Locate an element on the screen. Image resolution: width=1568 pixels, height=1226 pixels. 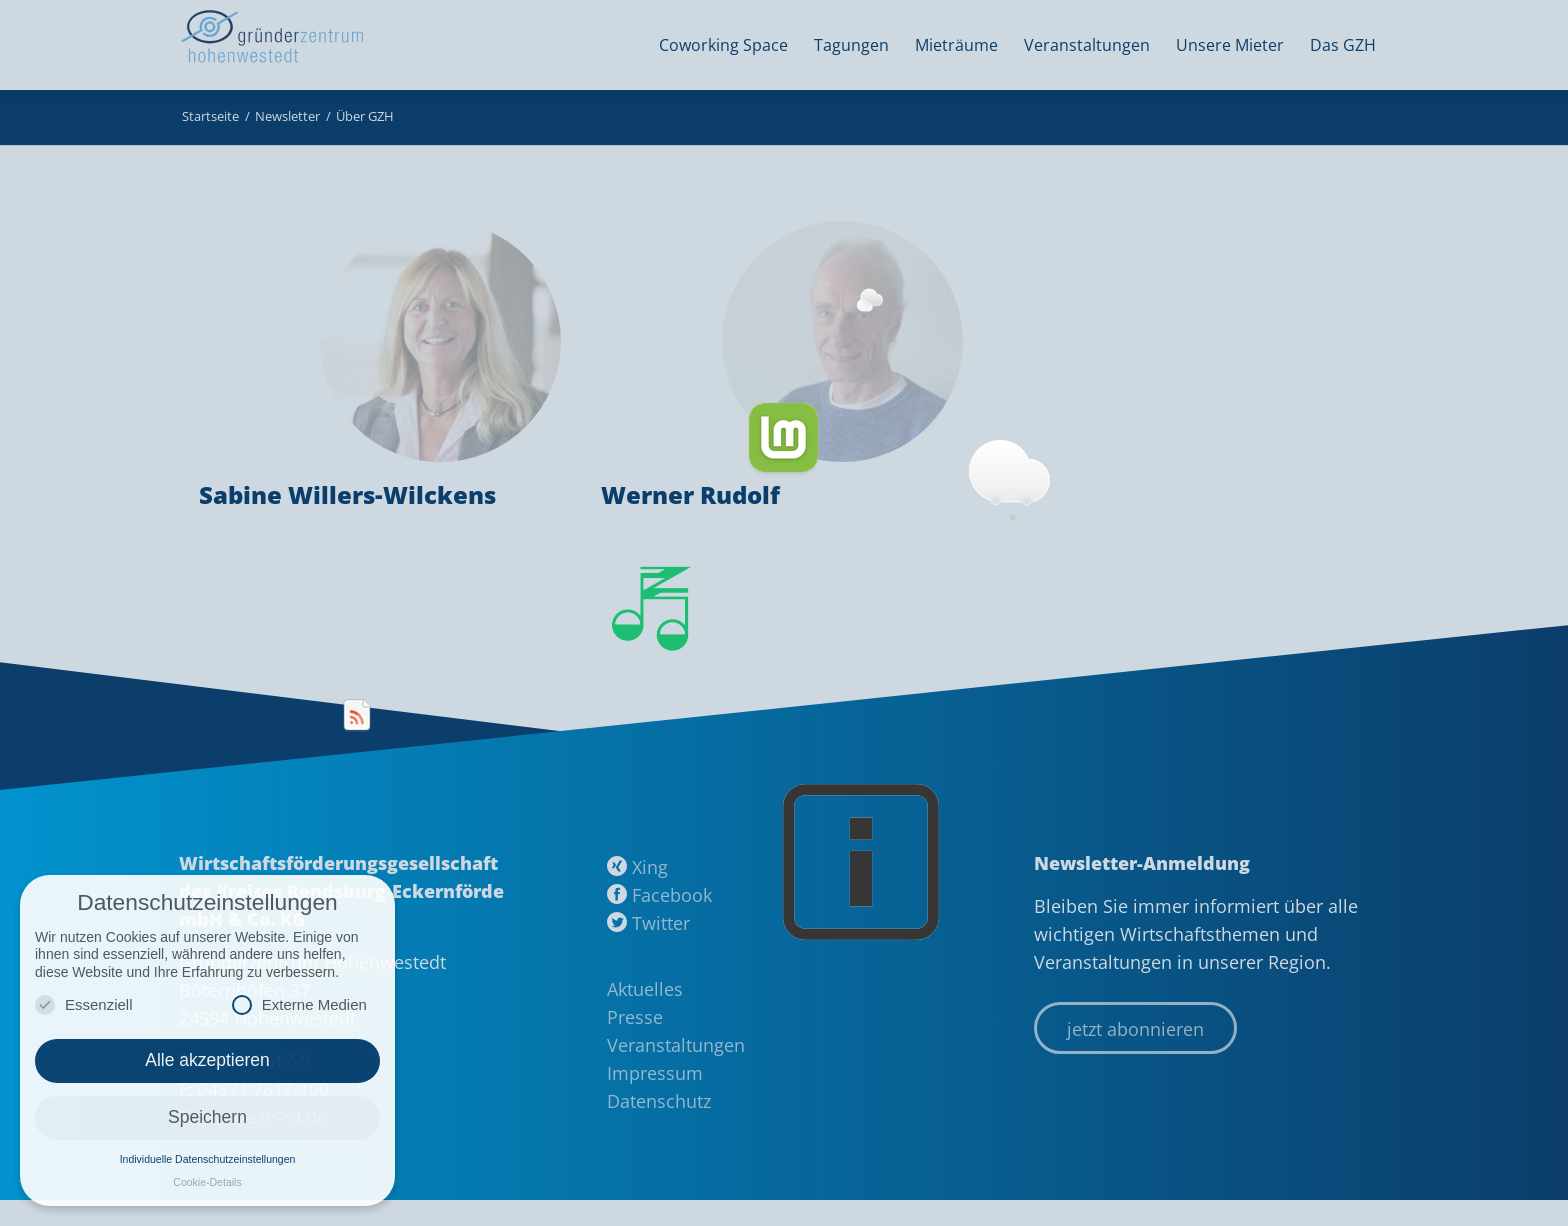
indicates scattered snow weather conditions is located at coordinates (1009, 480).